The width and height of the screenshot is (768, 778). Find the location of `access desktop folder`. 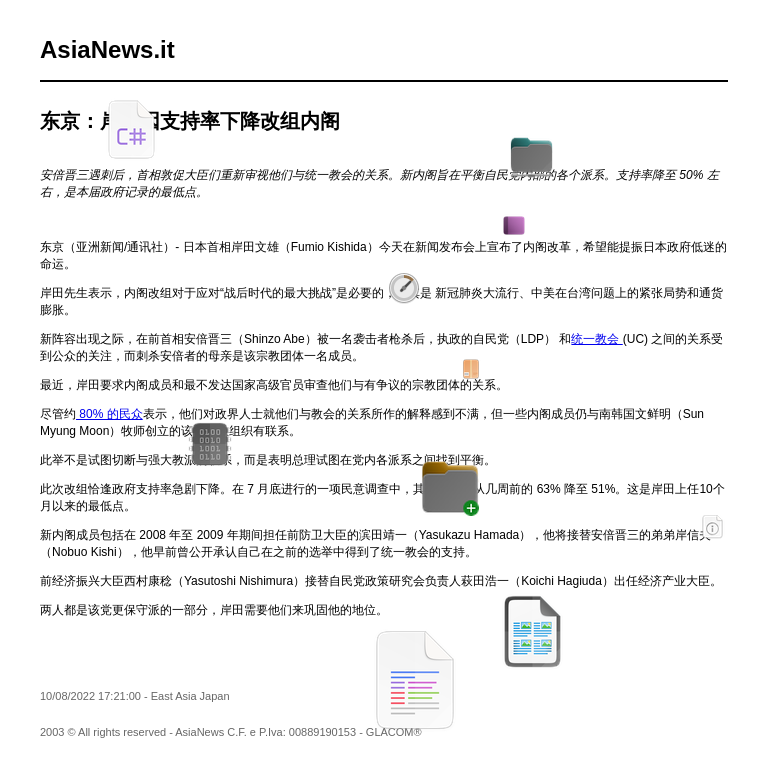

access desktop folder is located at coordinates (514, 225).